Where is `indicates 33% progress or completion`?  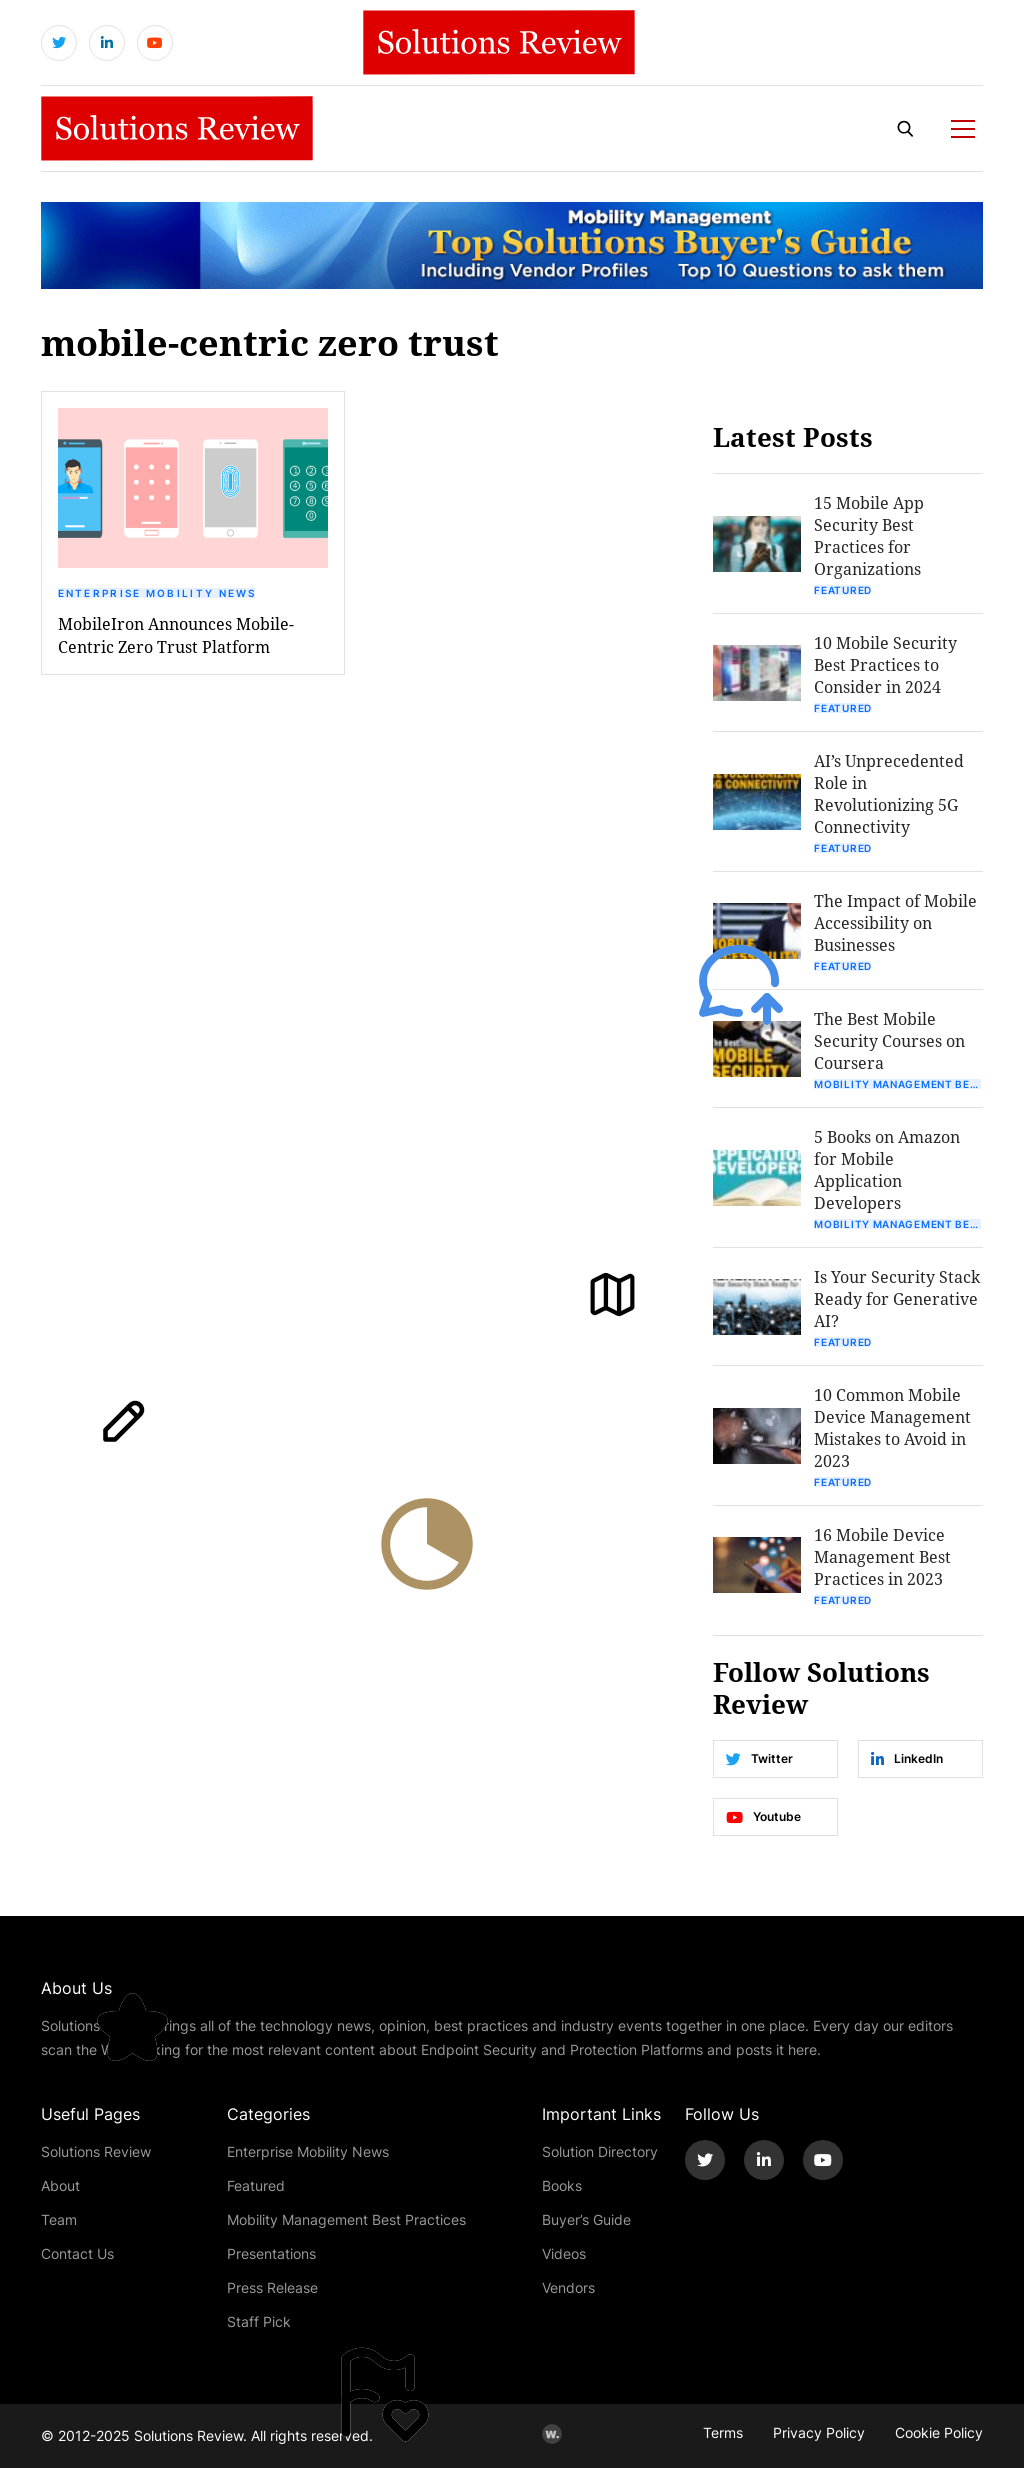
indicates 33% progress or completion is located at coordinates (427, 1544).